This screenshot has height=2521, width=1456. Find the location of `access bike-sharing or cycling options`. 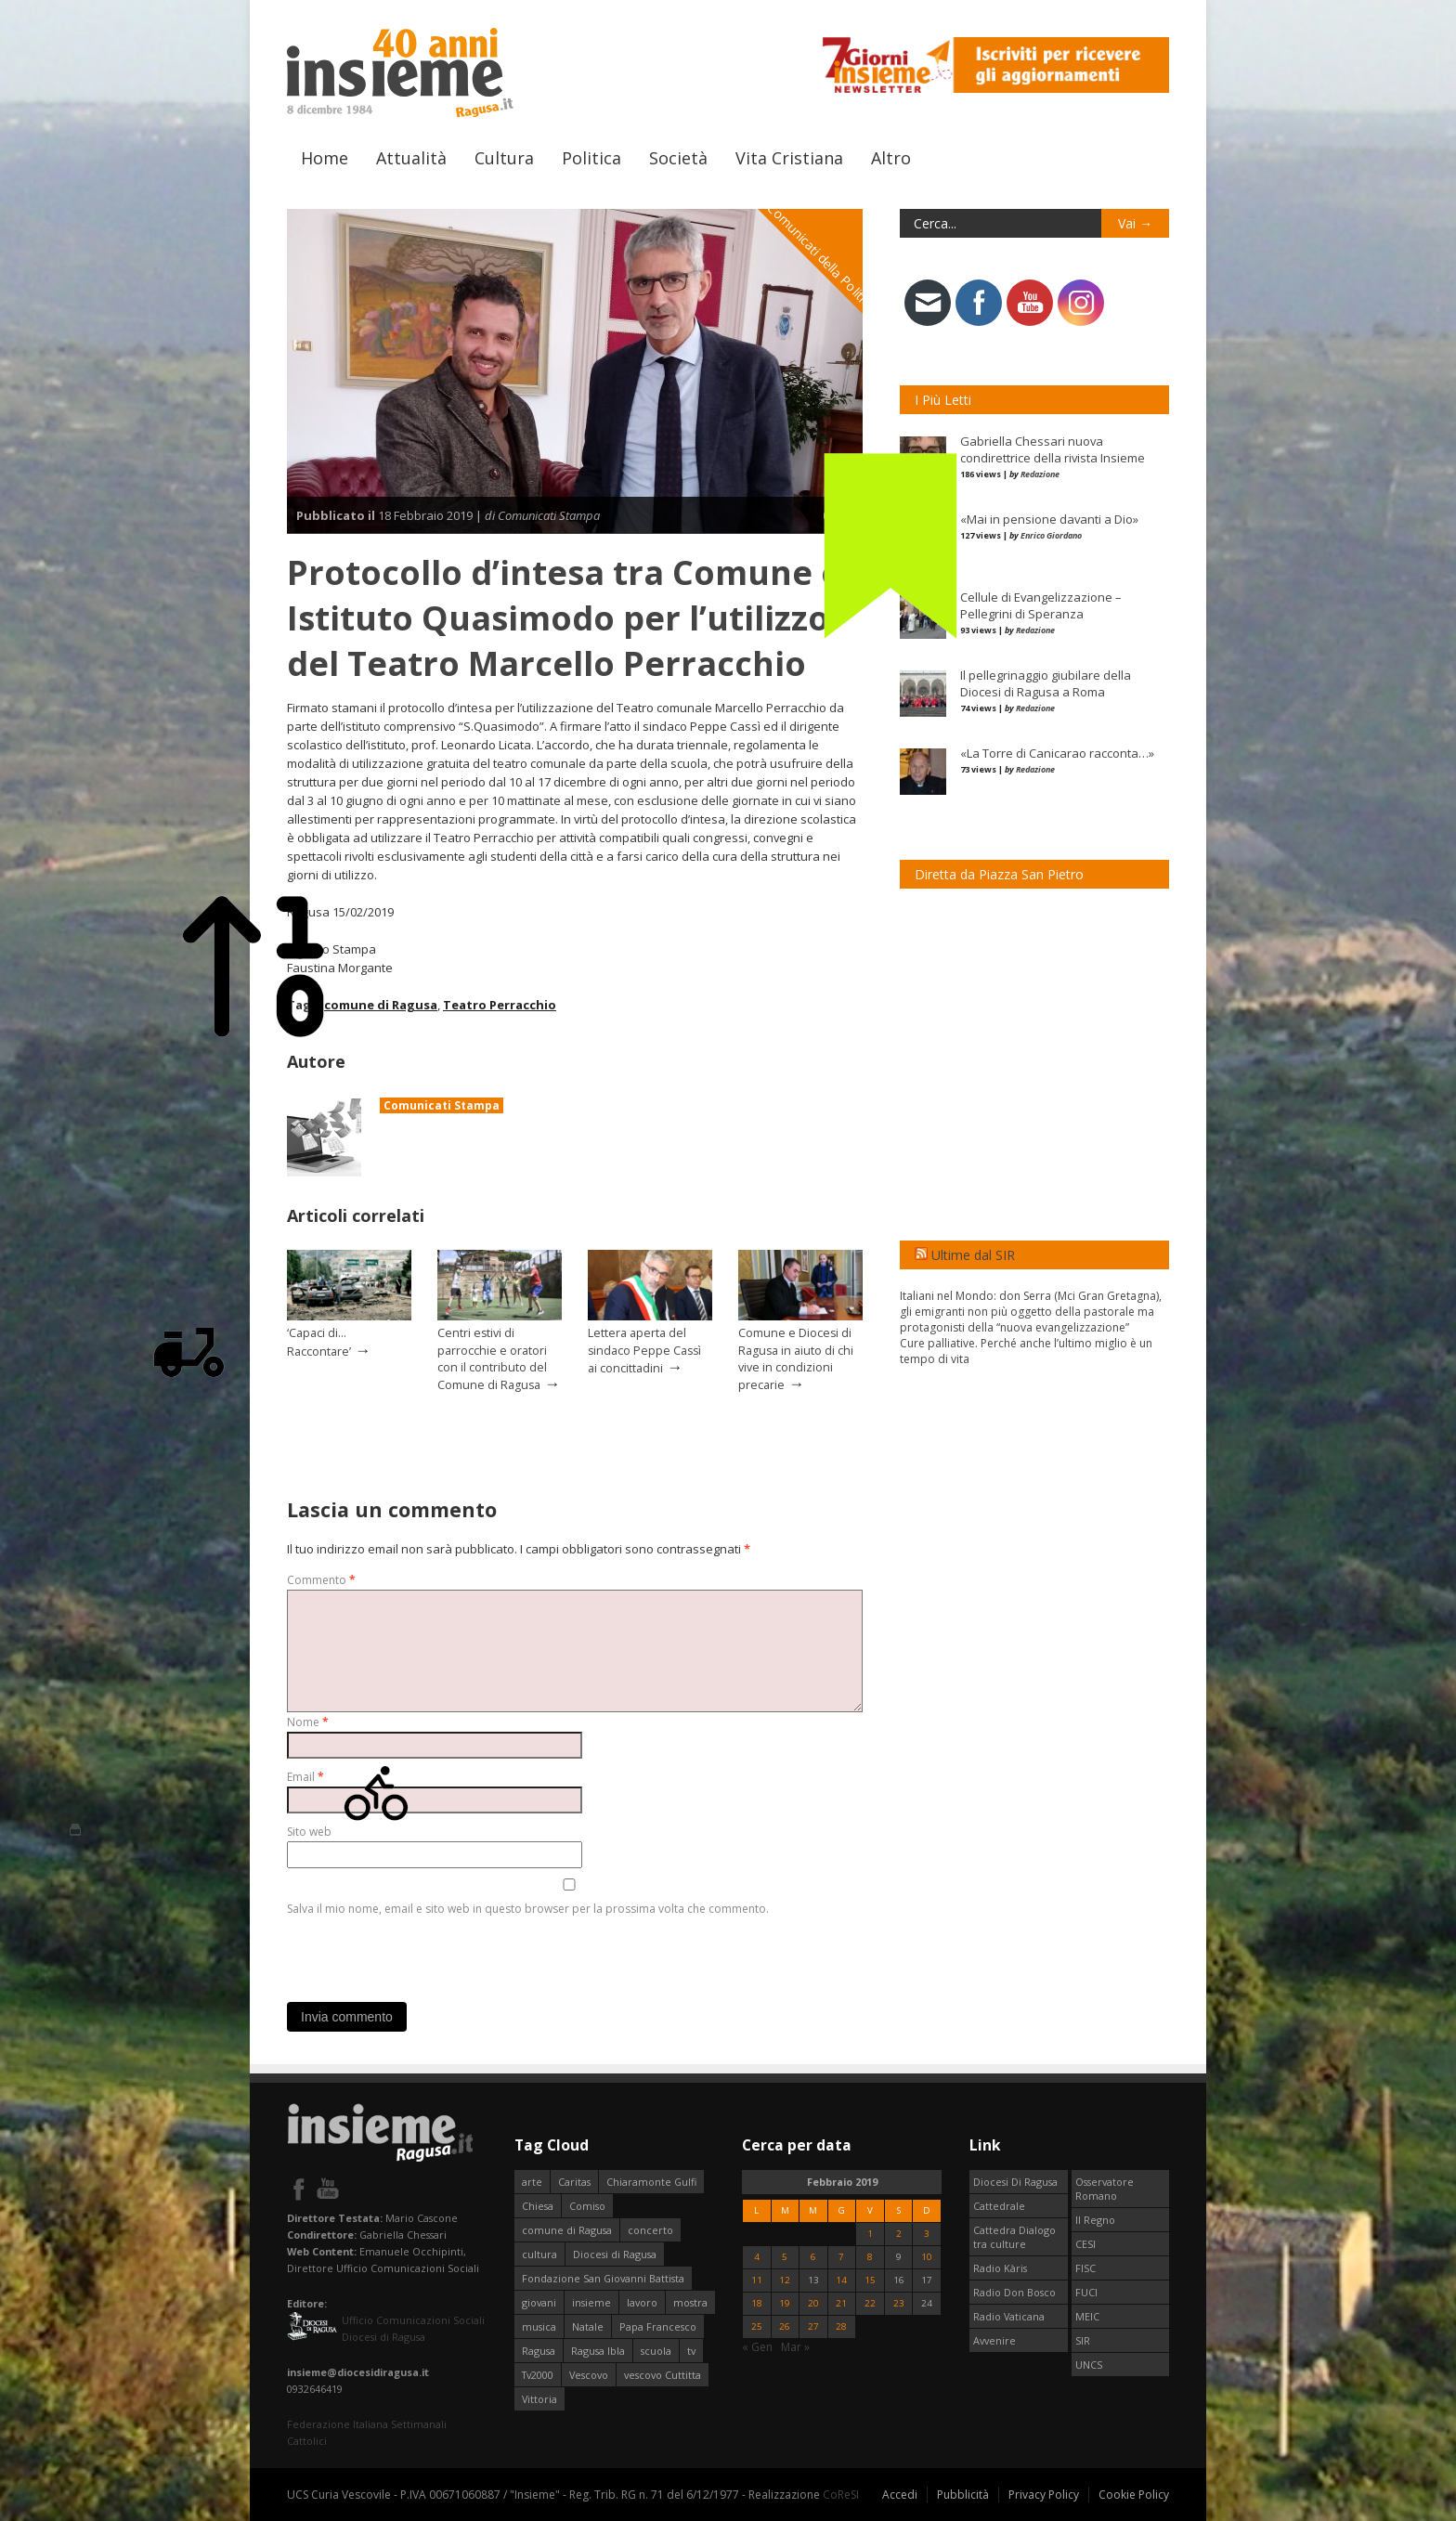

access bike-sharing or cycling options is located at coordinates (376, 1792).